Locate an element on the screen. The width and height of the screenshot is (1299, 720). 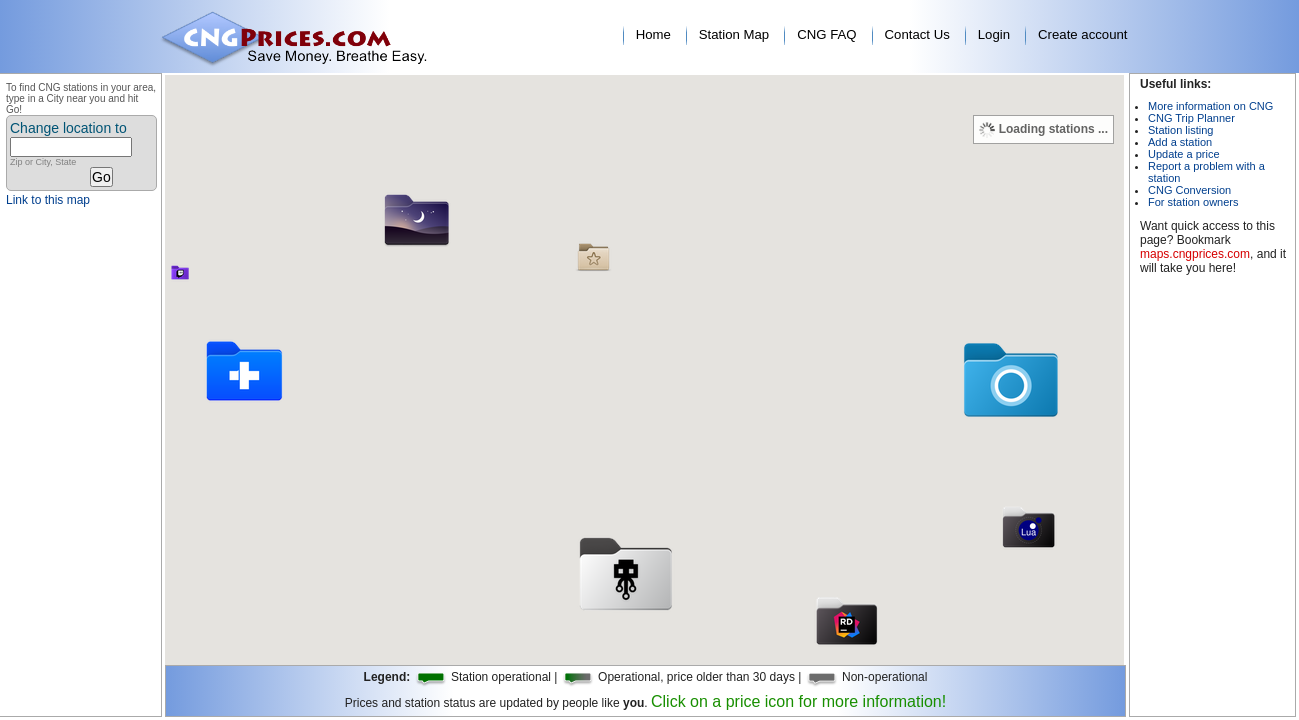
open wondershare dr.fone folder is located at coordinates (244, 373).